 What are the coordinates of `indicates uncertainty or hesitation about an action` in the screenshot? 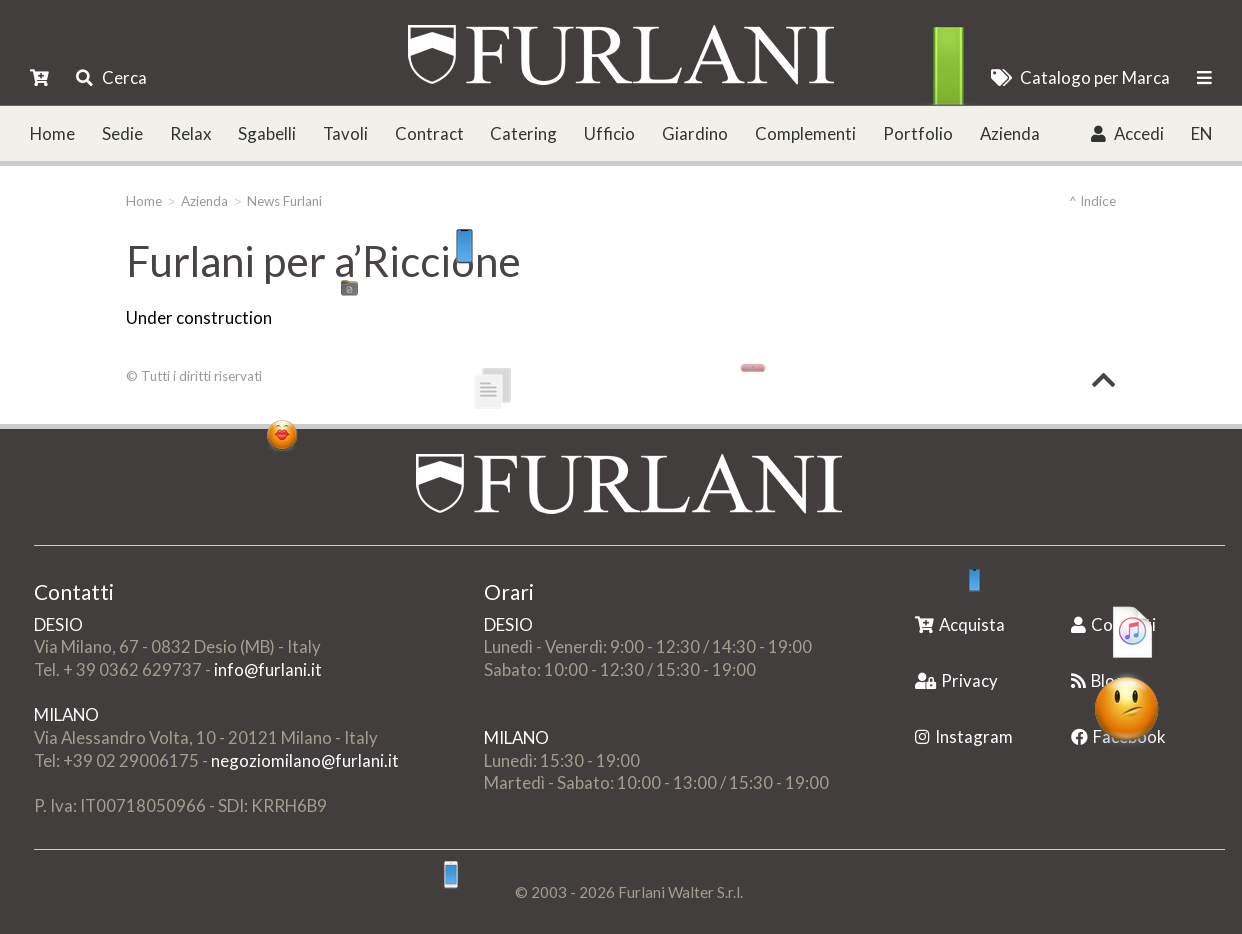 It's located at (1127, 712).